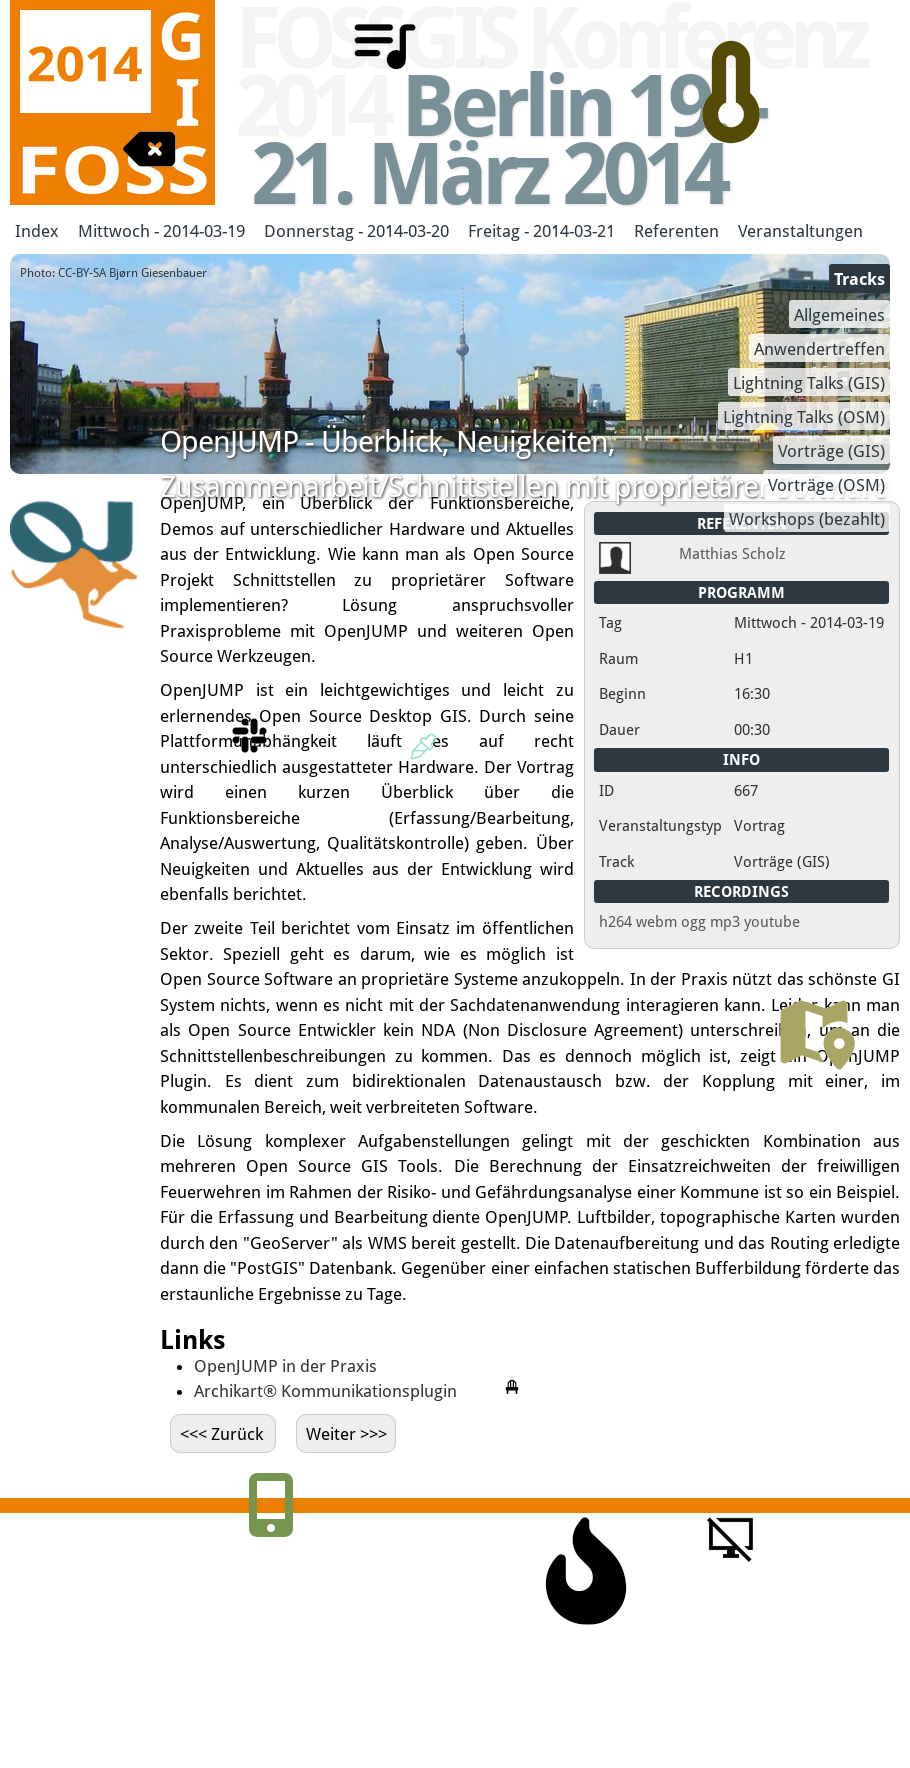 Image resolution: width=910 pixels, height=1768 pixels. What do you see at coordinates (512, 1387) in the screenshot?
I see `select seating furniture option` at bounding box center [512, 1387].